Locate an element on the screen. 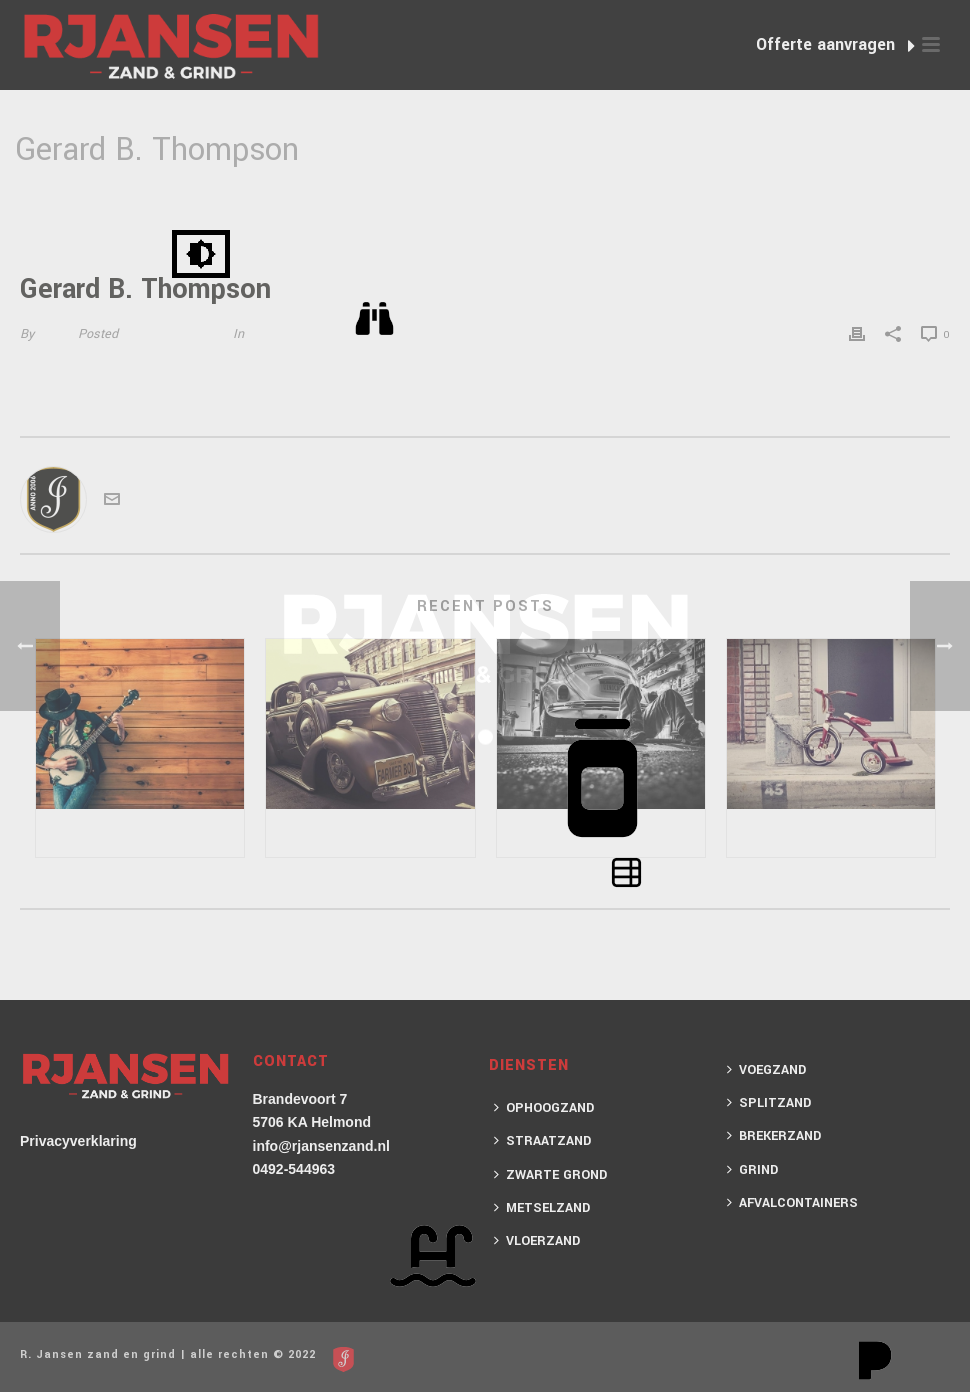  search or explore content is located at coordinates (374, 318).